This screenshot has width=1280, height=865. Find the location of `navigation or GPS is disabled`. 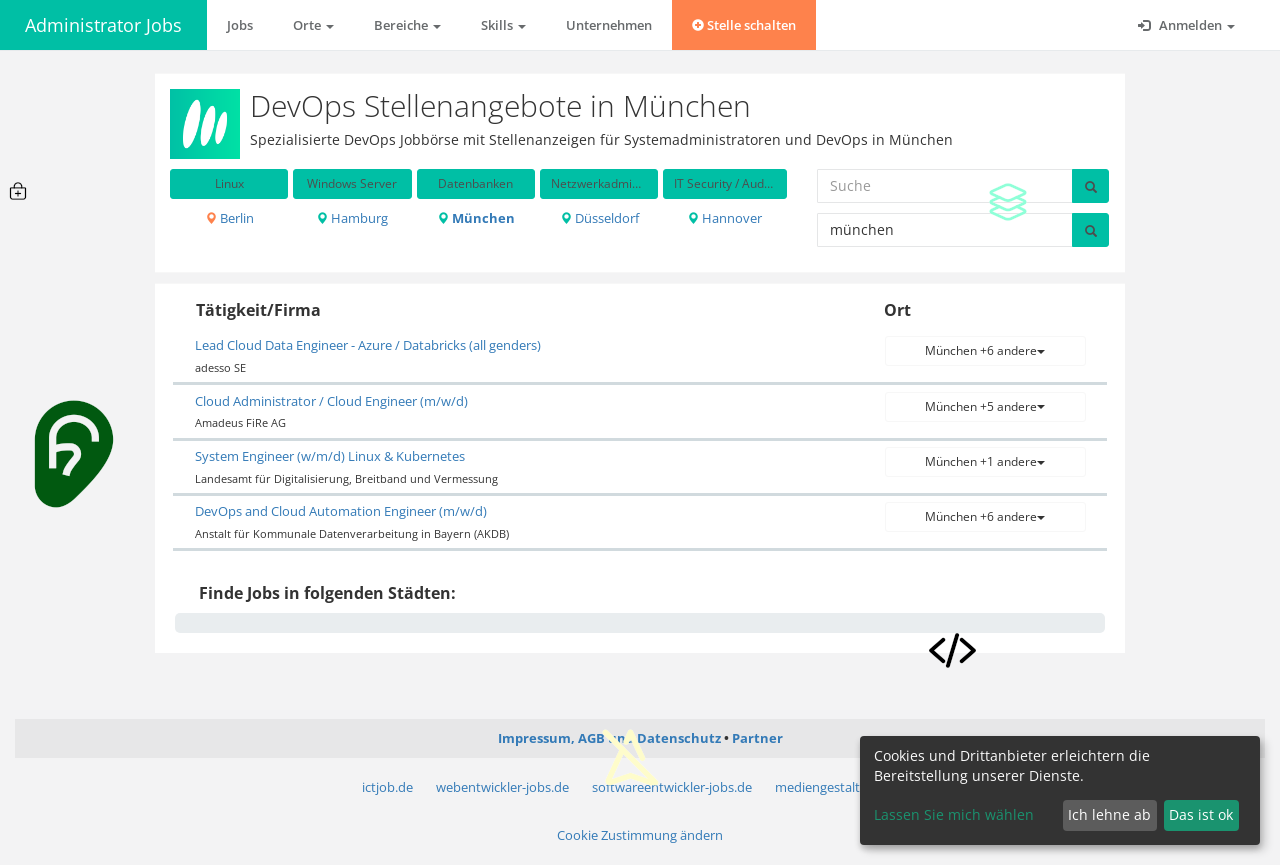

navigation or GPS is disabled is located at coordinates (630, 757).